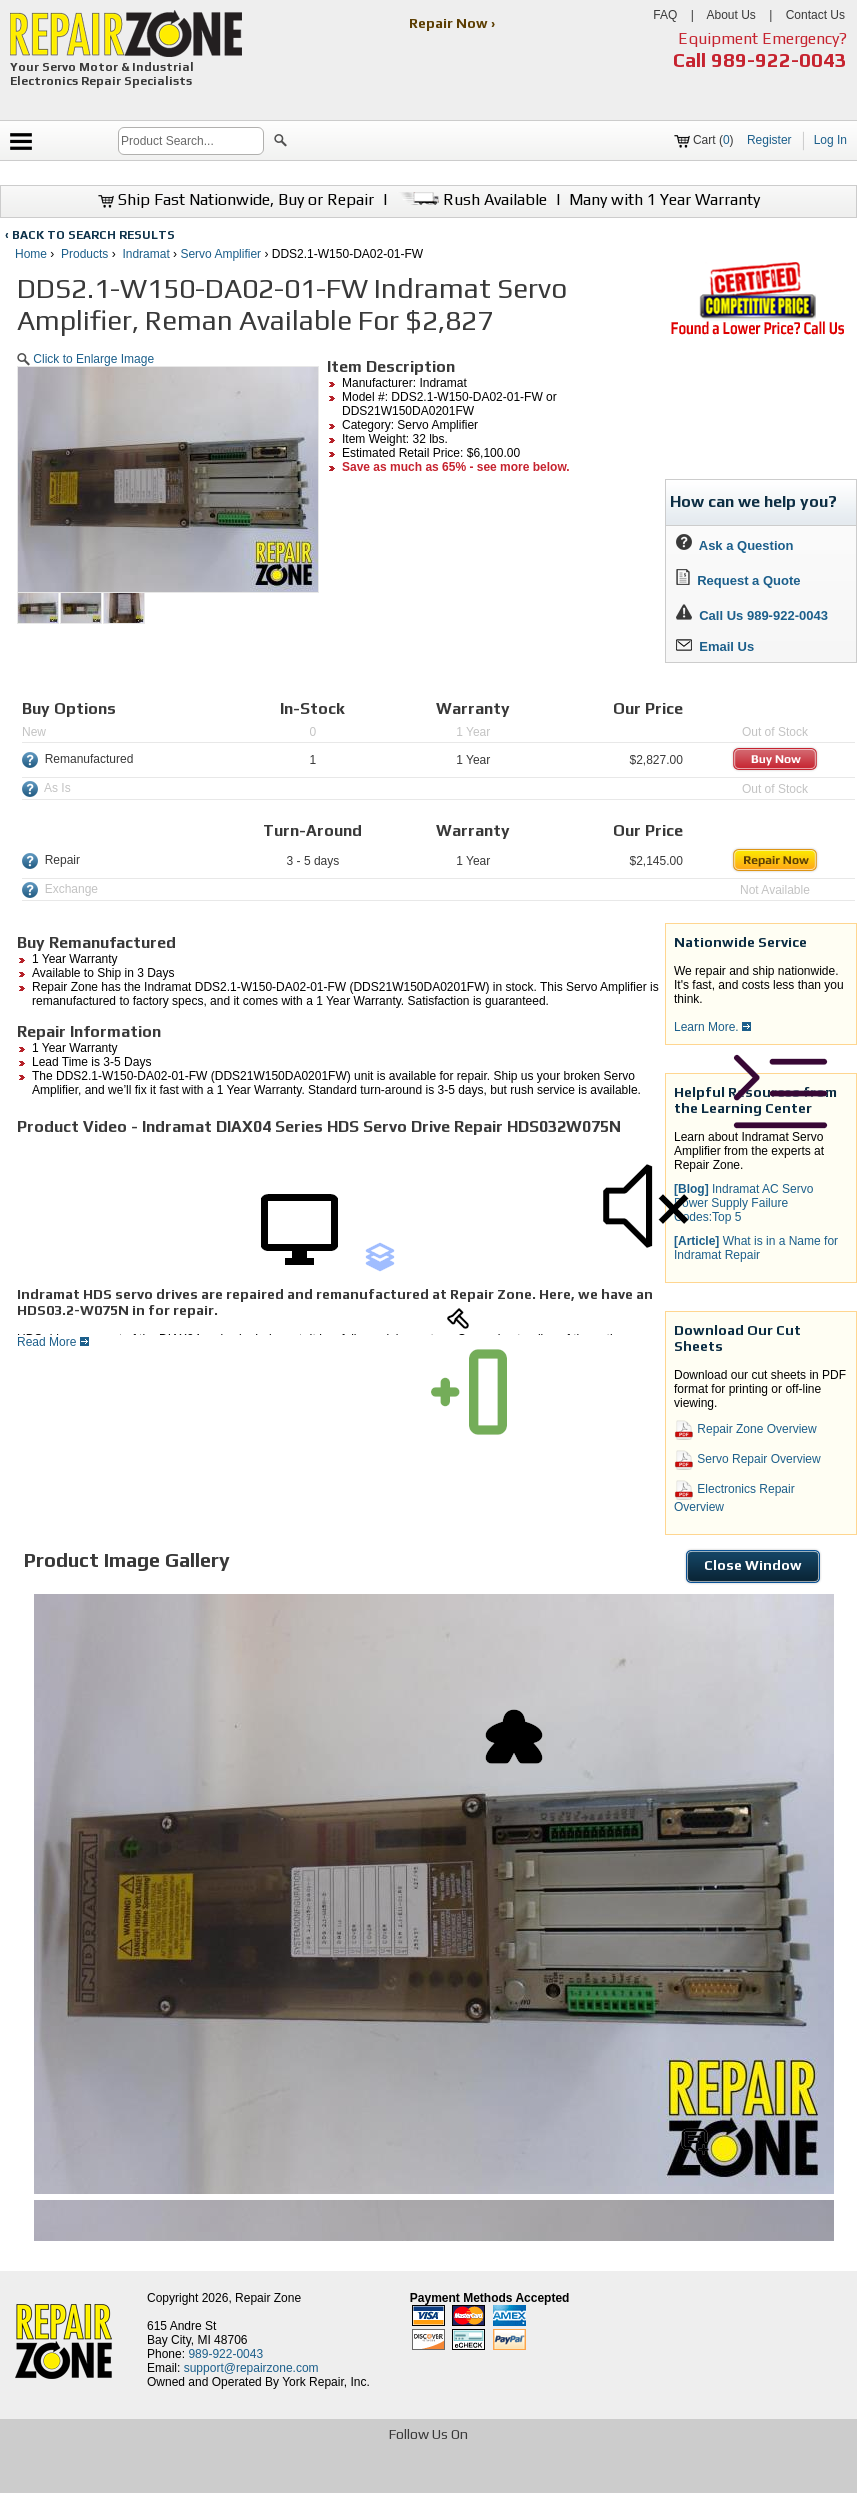  I want to click on mute audio or sound, so click(646, 1206).